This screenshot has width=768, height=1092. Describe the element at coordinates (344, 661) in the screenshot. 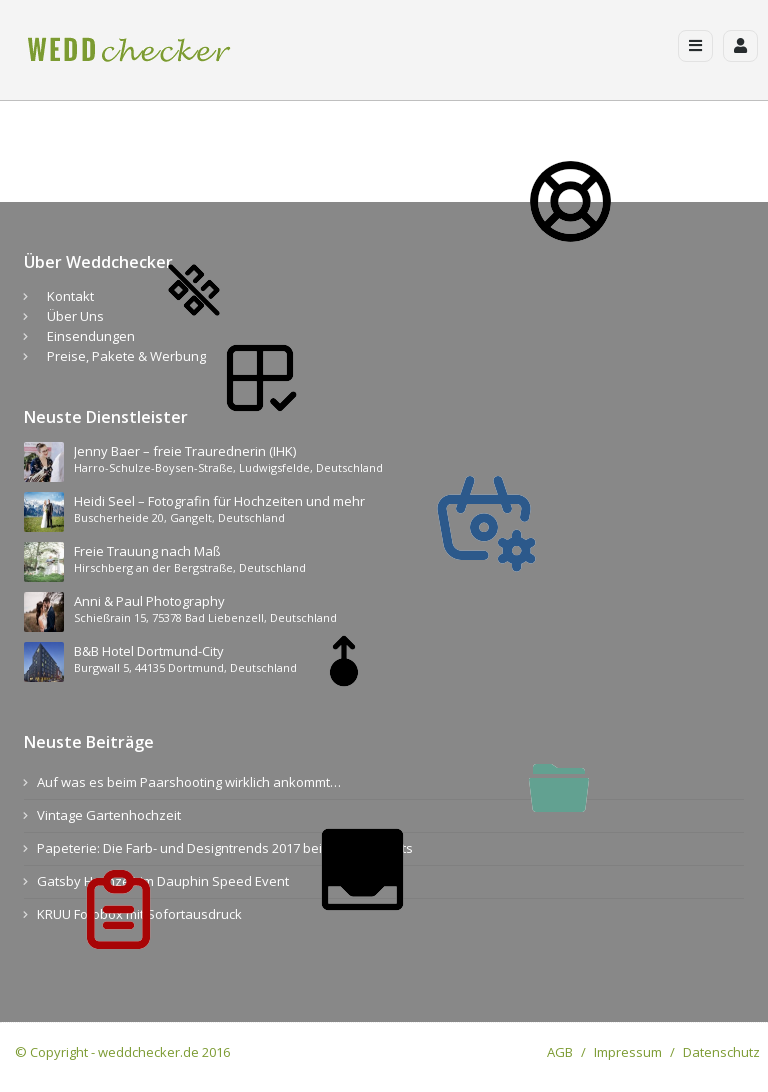

I see `swipe up to continue or dismiss` at that location.